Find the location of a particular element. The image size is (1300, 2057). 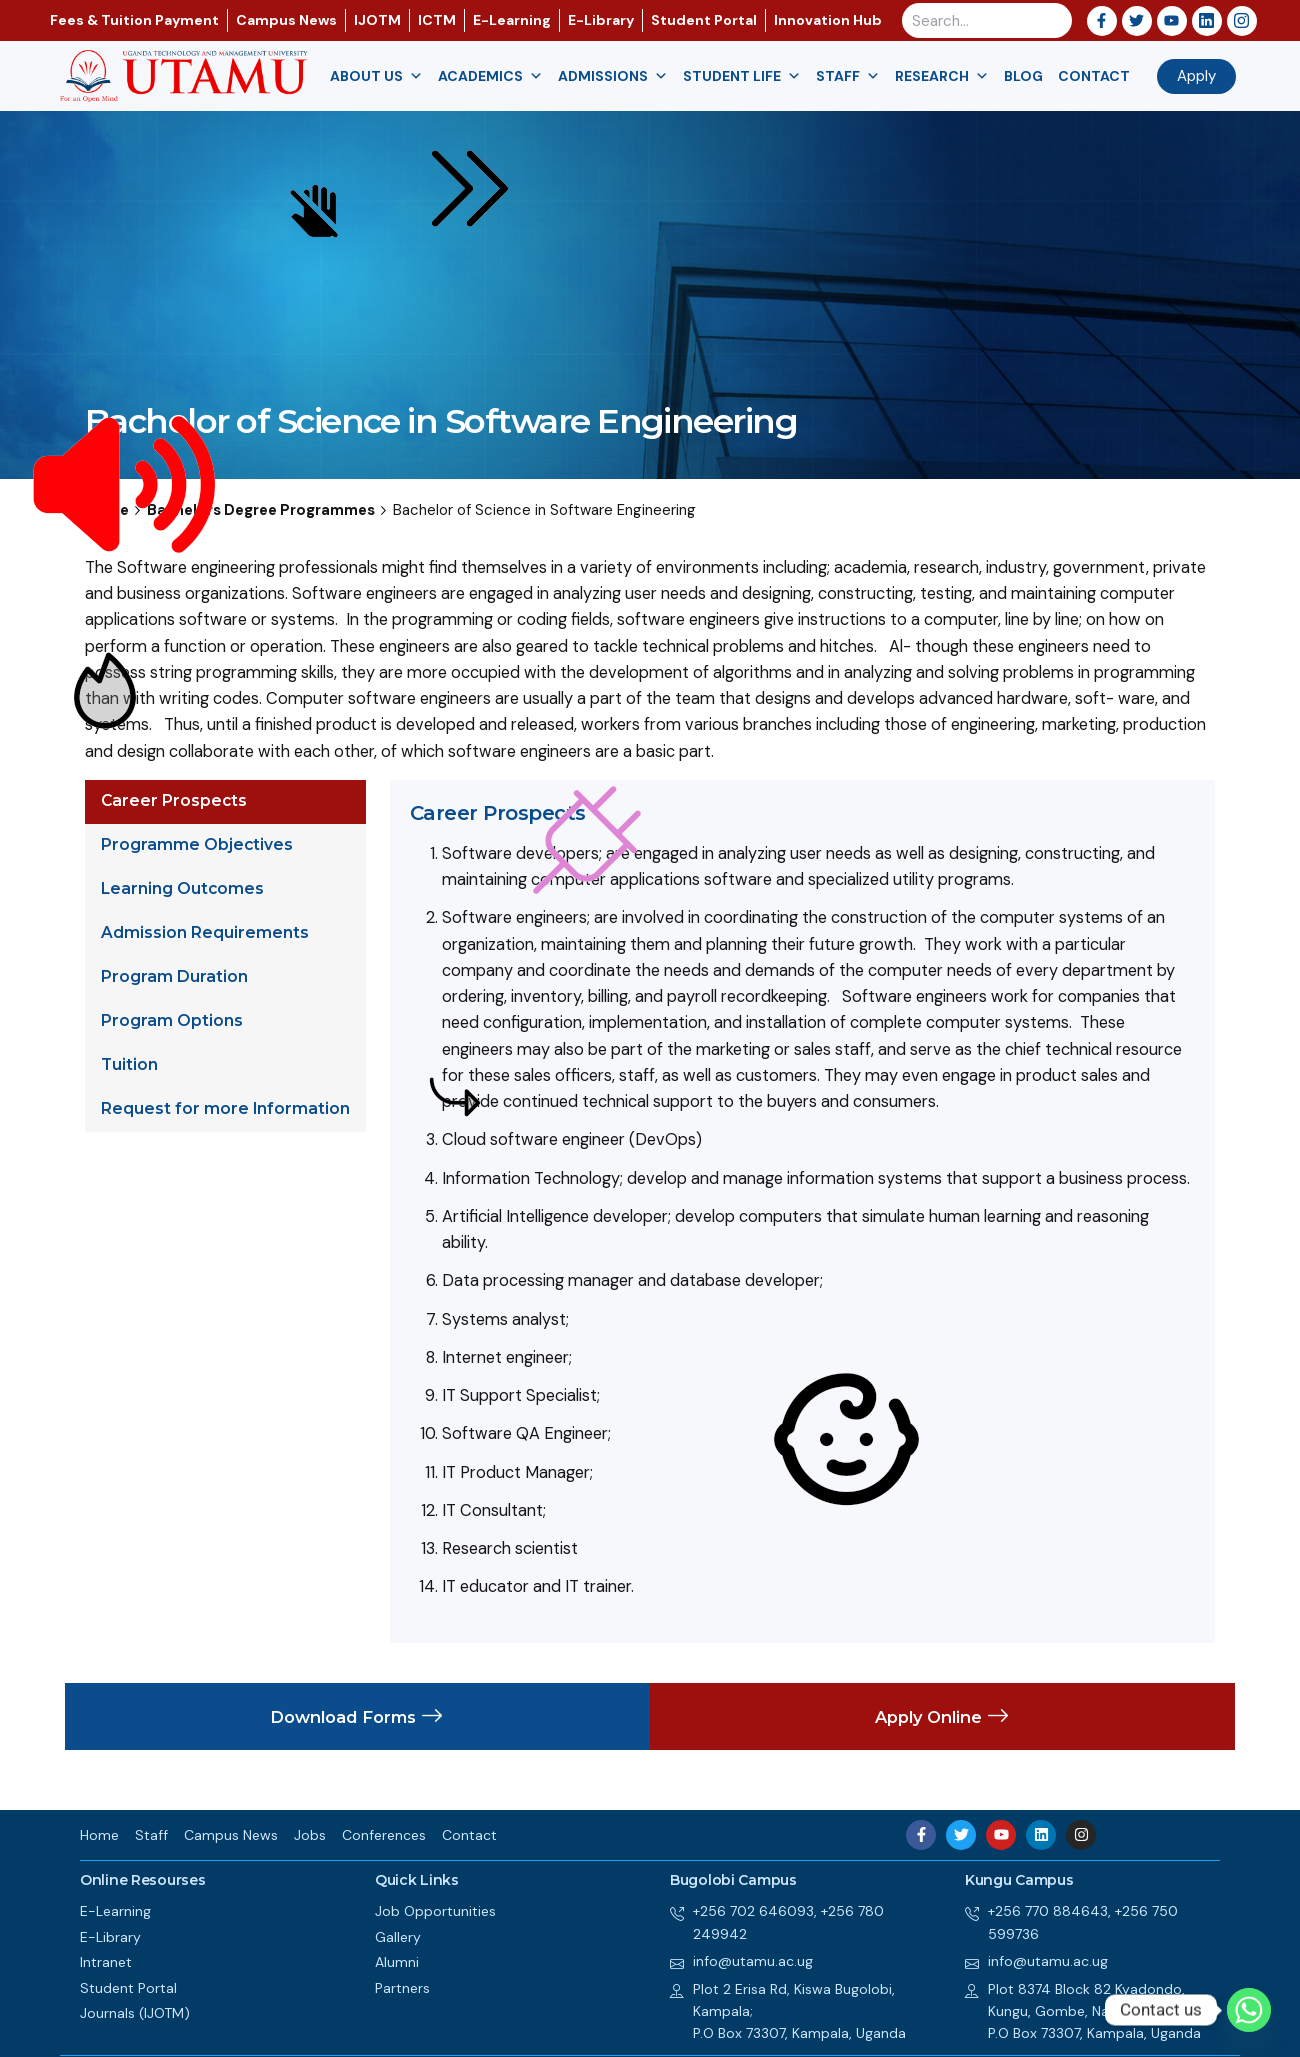

connect to a power source is located at coordinates (585, 842).